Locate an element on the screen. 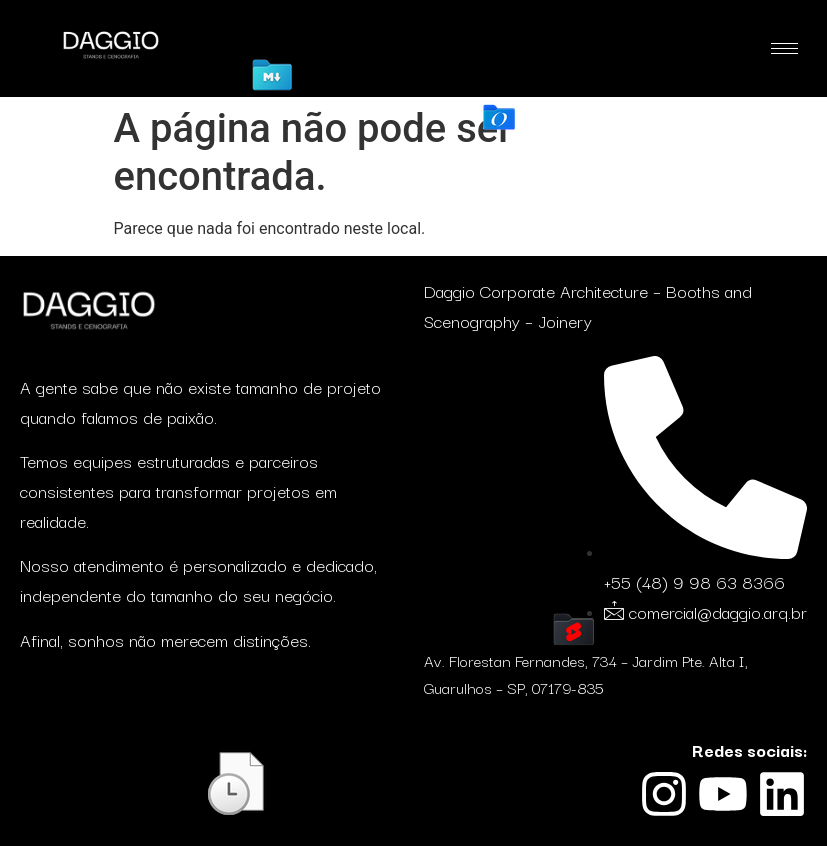 Image resolution: width=827 pixels, height=846 pixels. open folder containing youtube shorts downloads is located at coordinates (573, 630).